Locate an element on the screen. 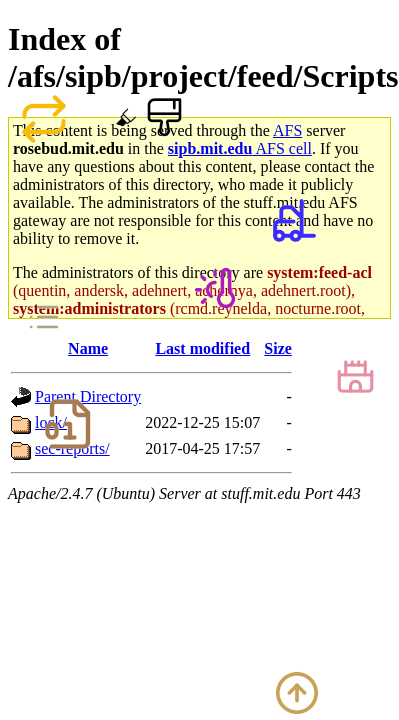  view current outdoor temperature is located at coordinates (215, 288).